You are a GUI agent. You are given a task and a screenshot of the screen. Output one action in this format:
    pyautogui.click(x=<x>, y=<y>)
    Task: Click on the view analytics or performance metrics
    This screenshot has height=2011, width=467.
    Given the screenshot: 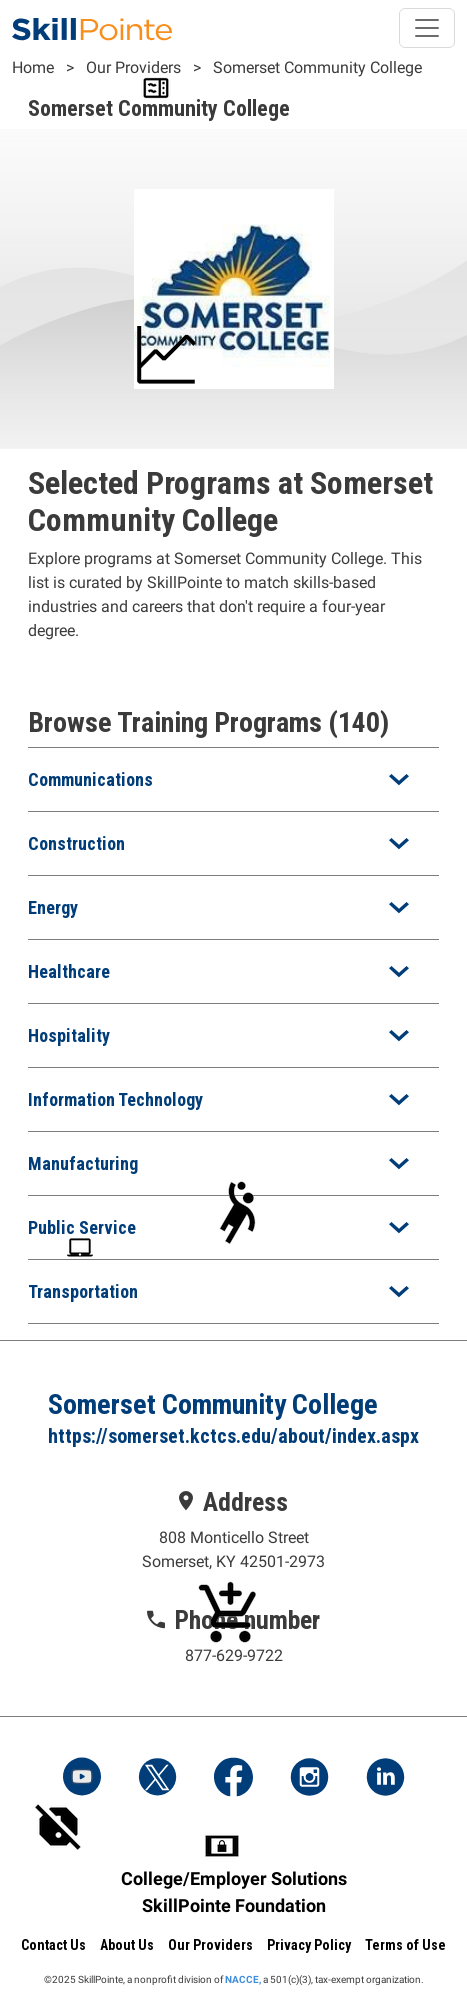 What is the action you would take?
    pyautogui.click(x=166, y=359)
    